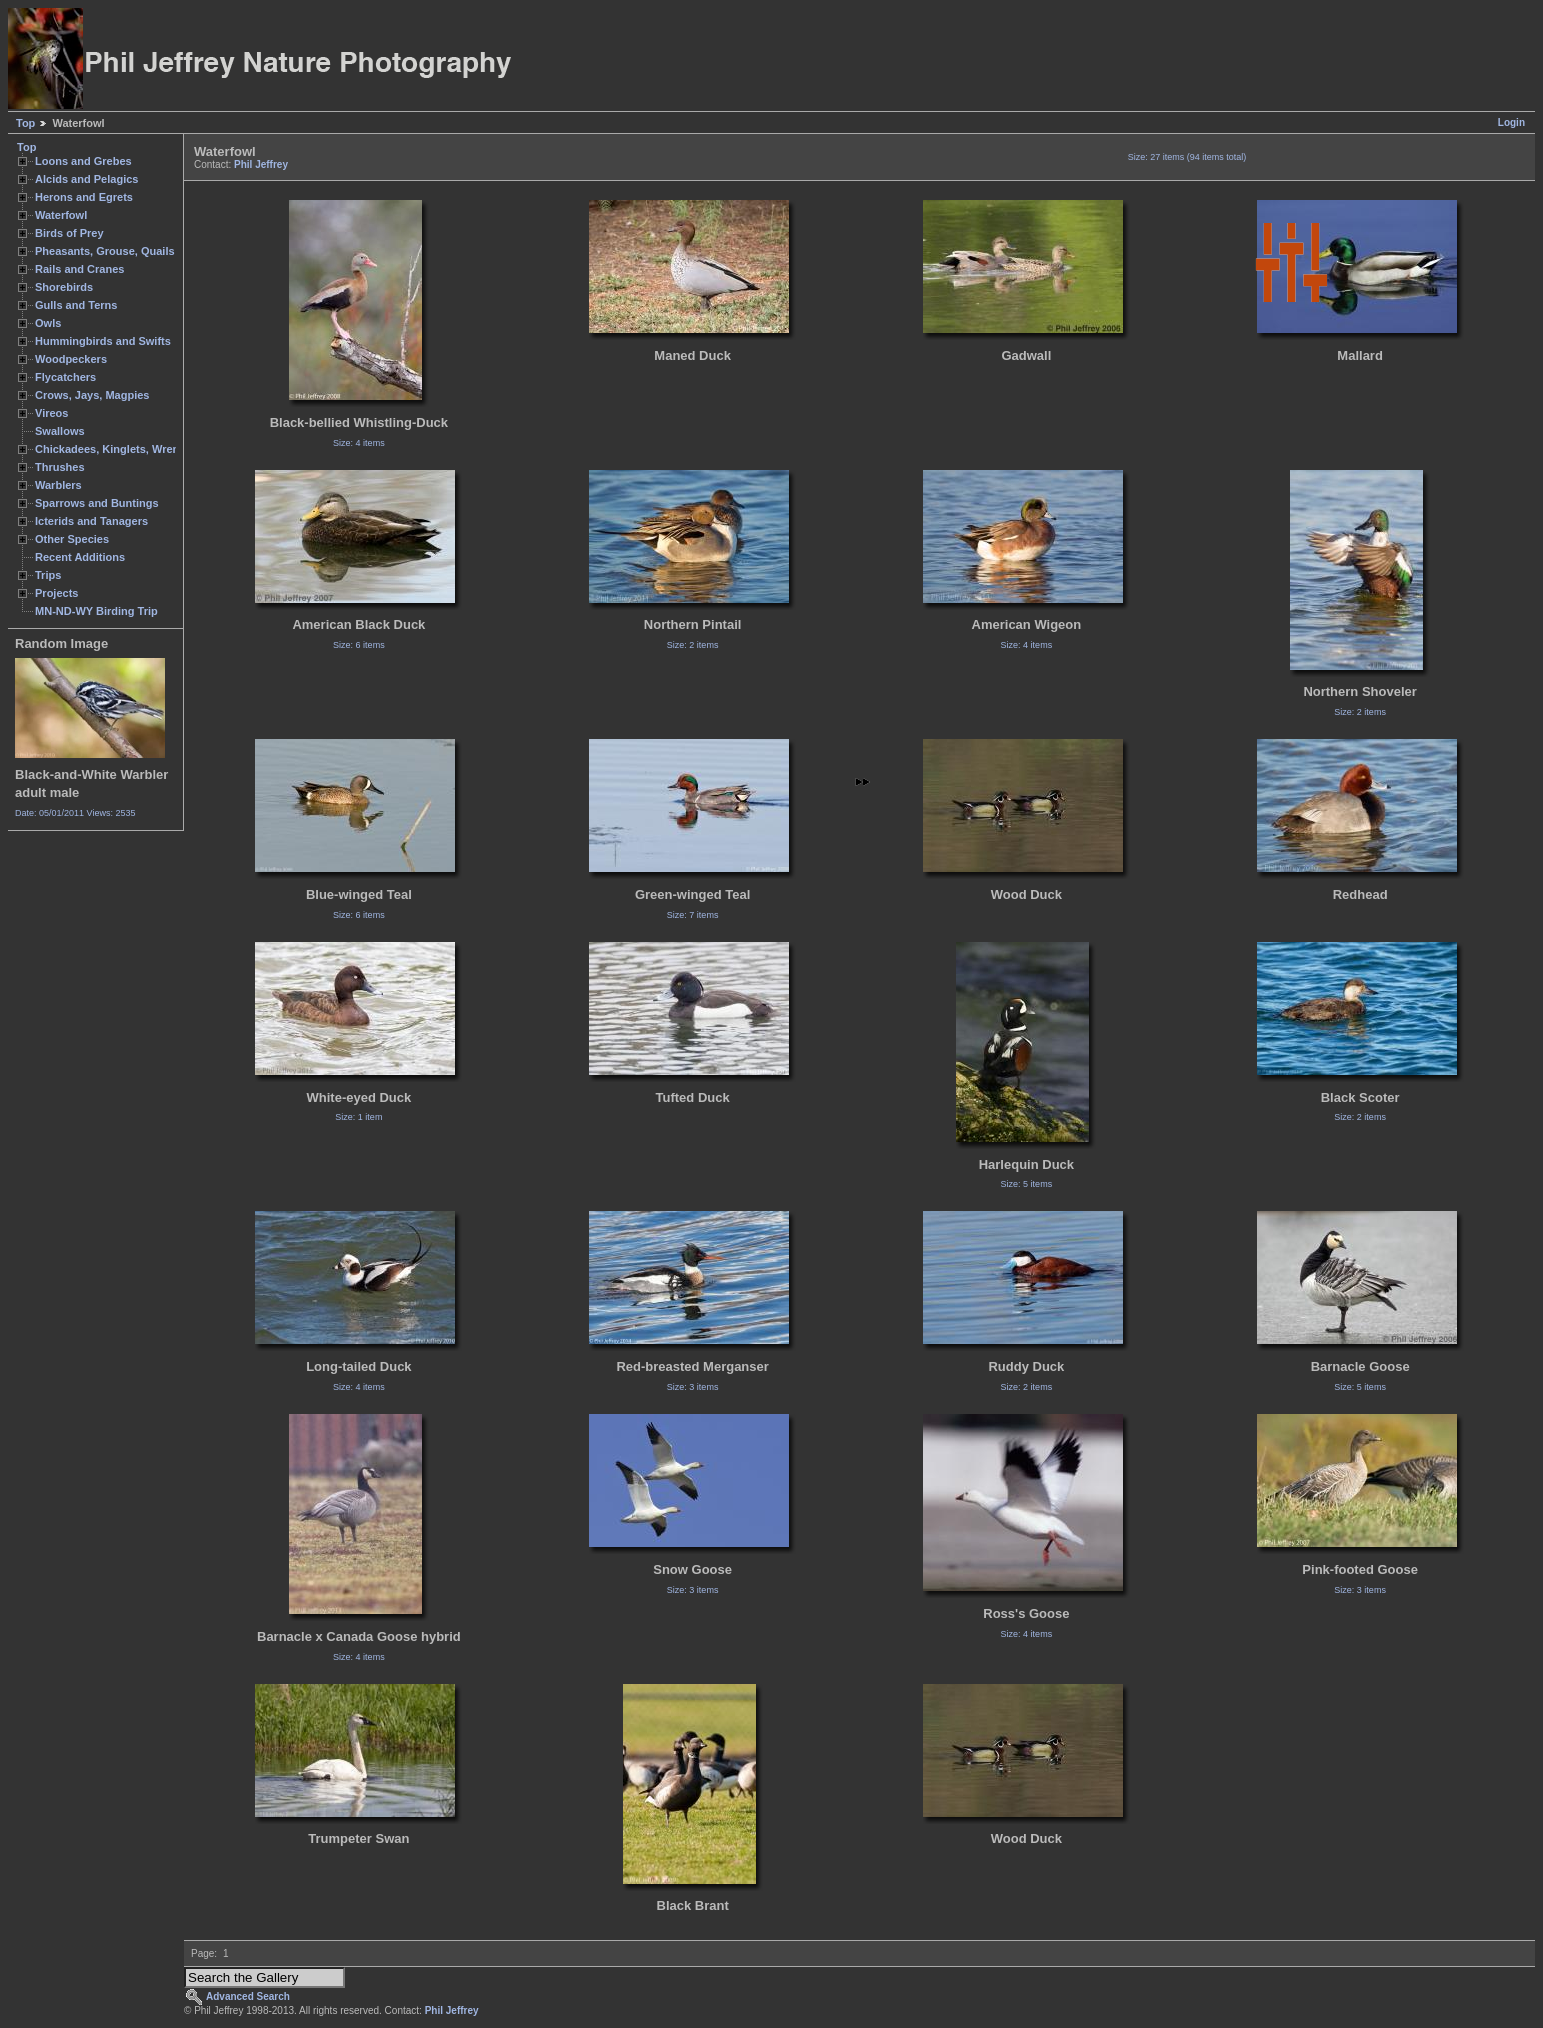  What do you see at coordinates (863, 782) in the screenshot?
I see `skip to next track or media` at bounding box center [863, 782].